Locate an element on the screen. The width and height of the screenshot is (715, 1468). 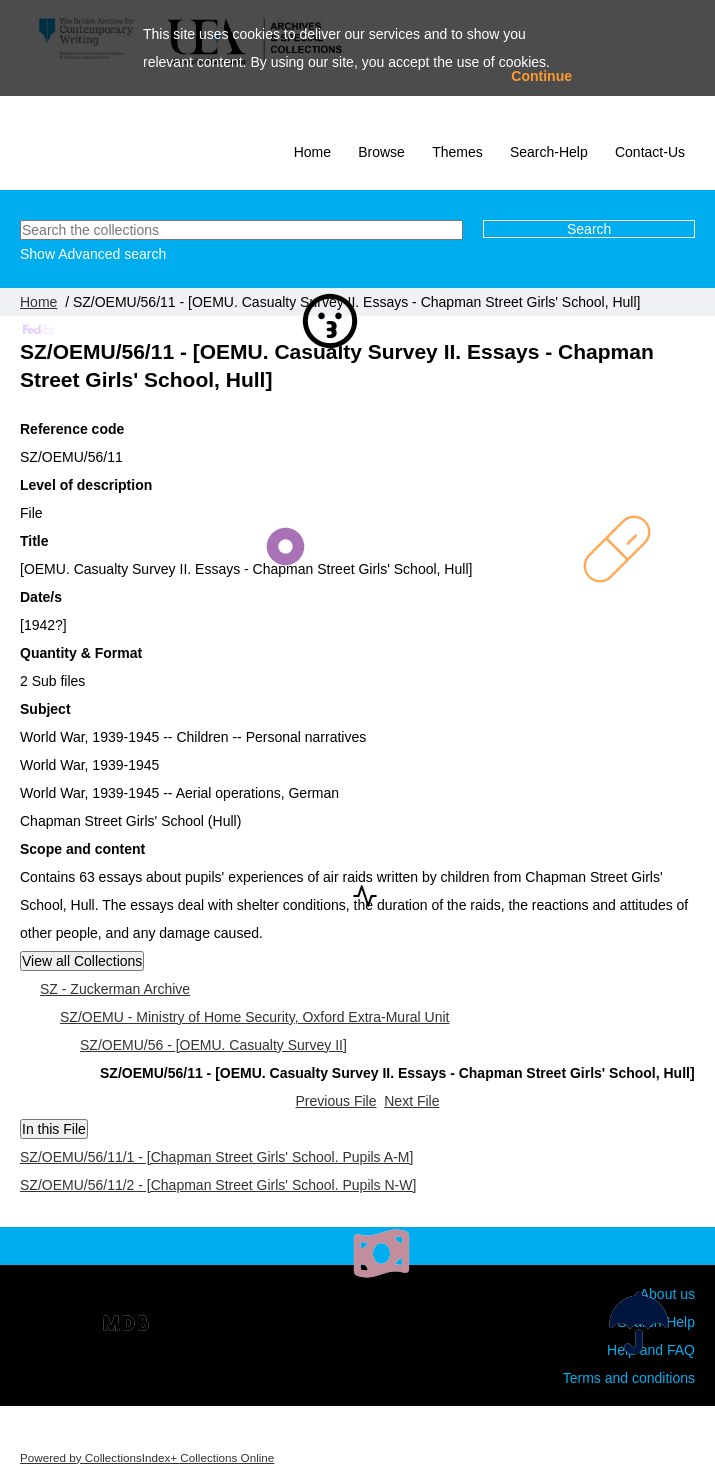
send a kiss or blowing kiss emoji is located at coordinates (330, 321).